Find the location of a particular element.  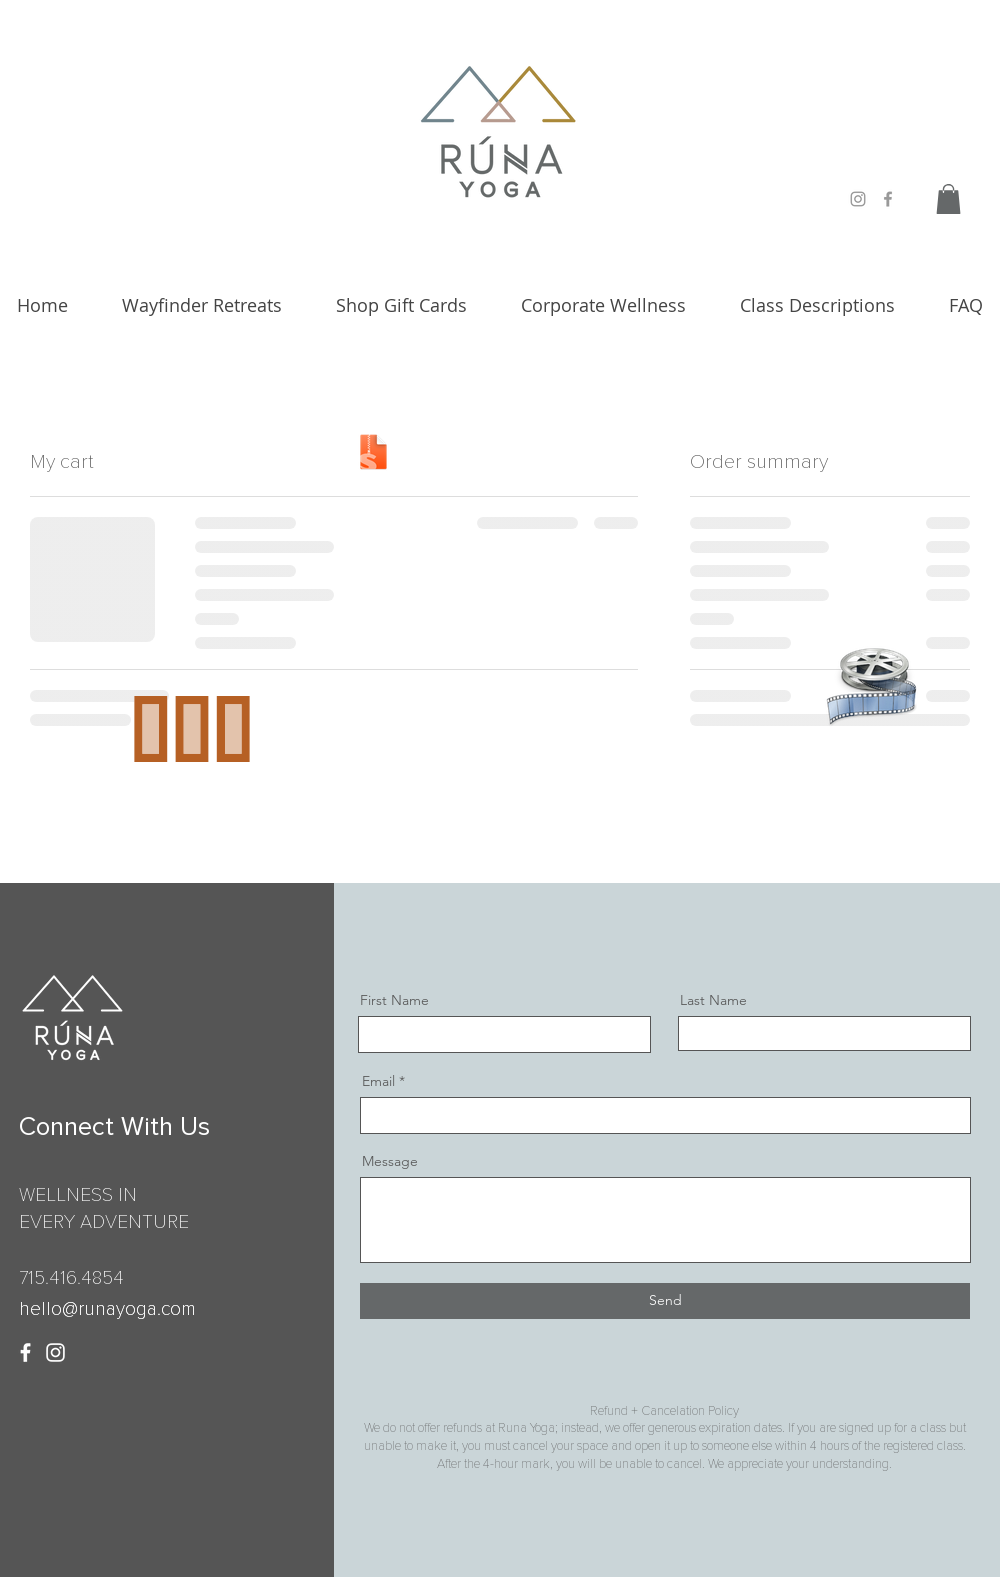

switch between open workspaces or desktops is located at coordinates (192, 729).